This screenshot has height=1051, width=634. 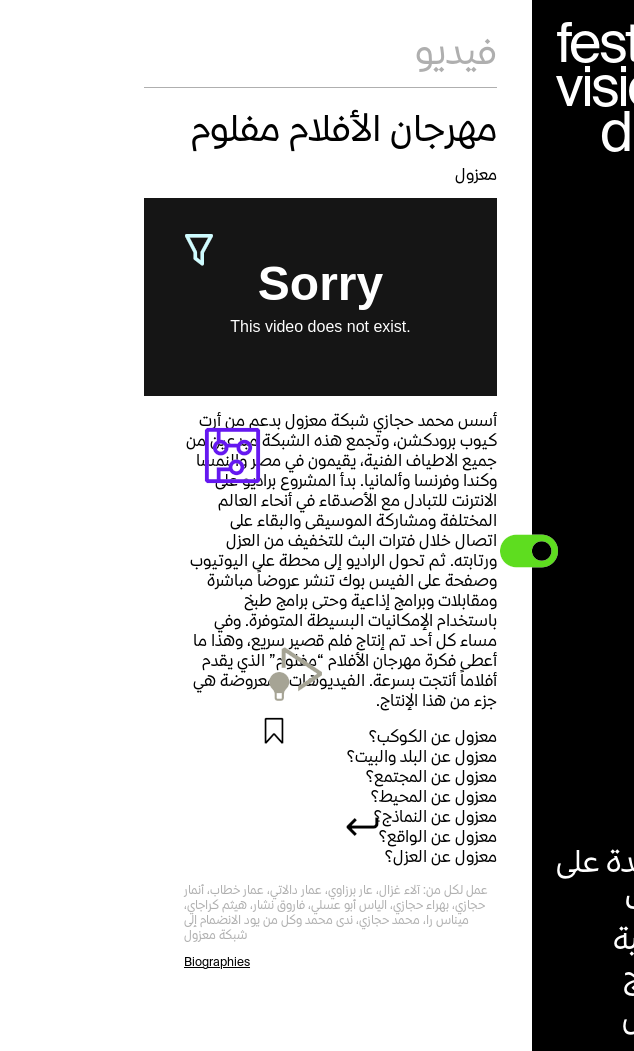 What do you see at coordinates (362, 825) in the screenshot?
I see `insert a newline or line break` at bounding box center [362, 825].